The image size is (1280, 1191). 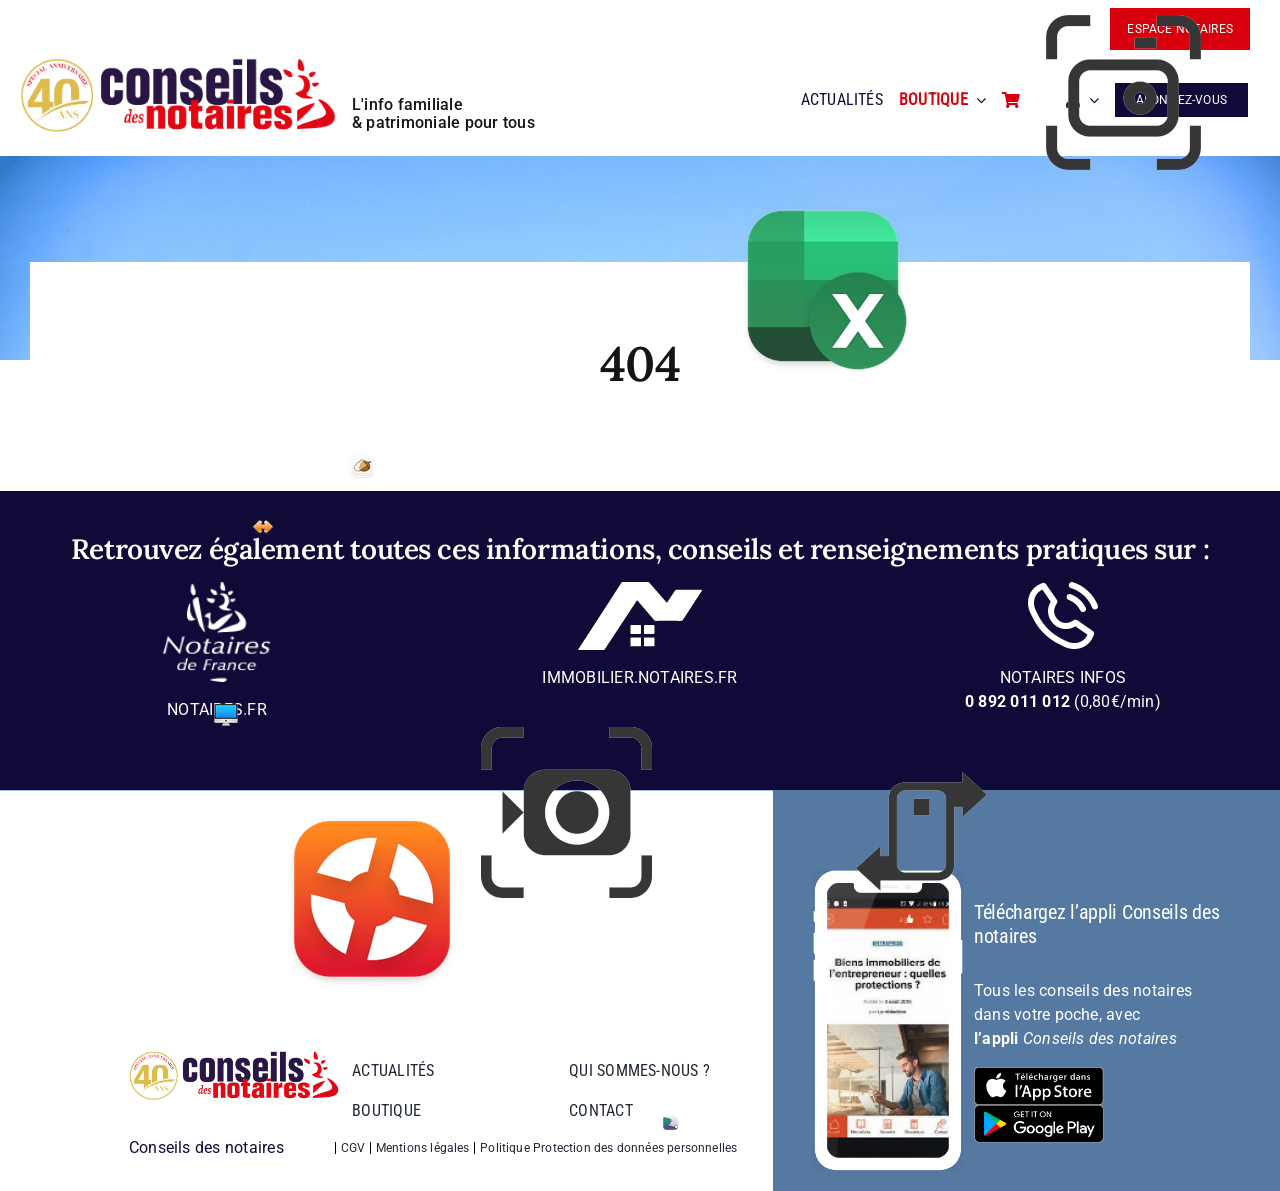 What do you see at coordinates (921, 831) in the screenshot?
I see `configure network proxy settings` at bounding box center [921, 831].